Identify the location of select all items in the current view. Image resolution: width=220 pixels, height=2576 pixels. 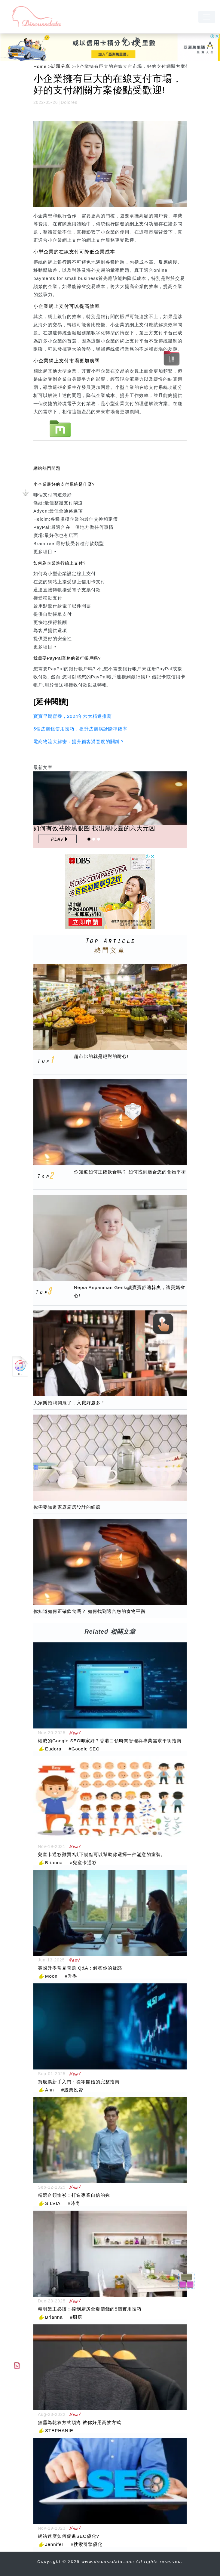
(186, 2281).